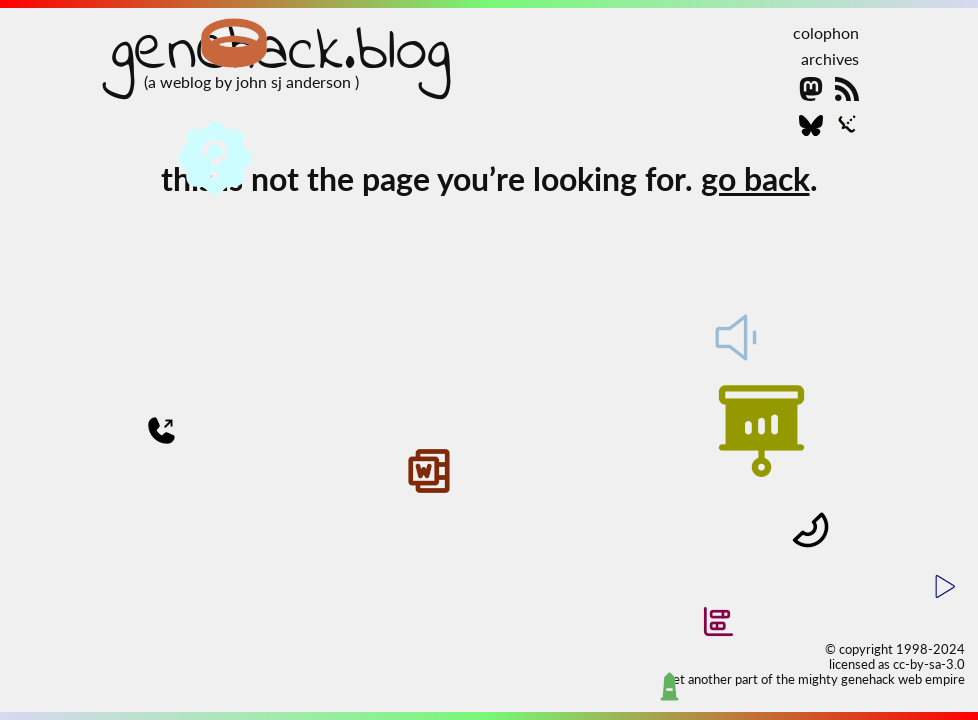 Image resolution: width=978 pixels, height=720 pixels. What do you see at coordinates (738, 337) in the screenshot?
I see `volume set to low level` at bounding box center [738, 337].